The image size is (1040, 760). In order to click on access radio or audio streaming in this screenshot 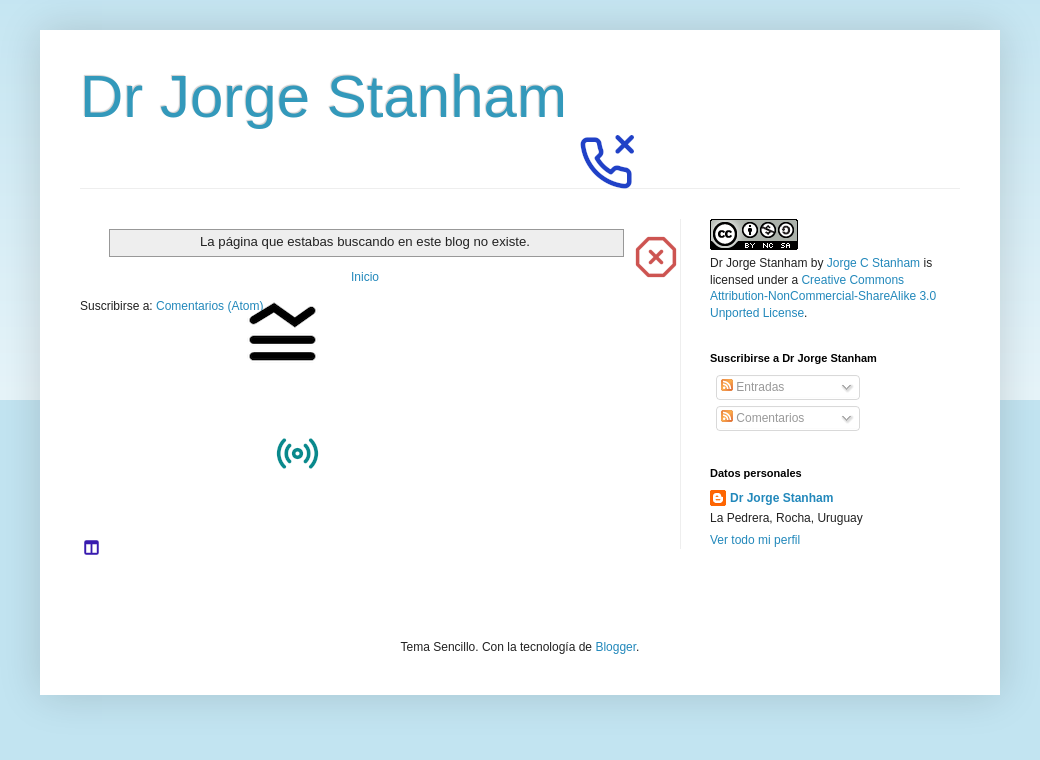, I will do `click(297, 453)`.